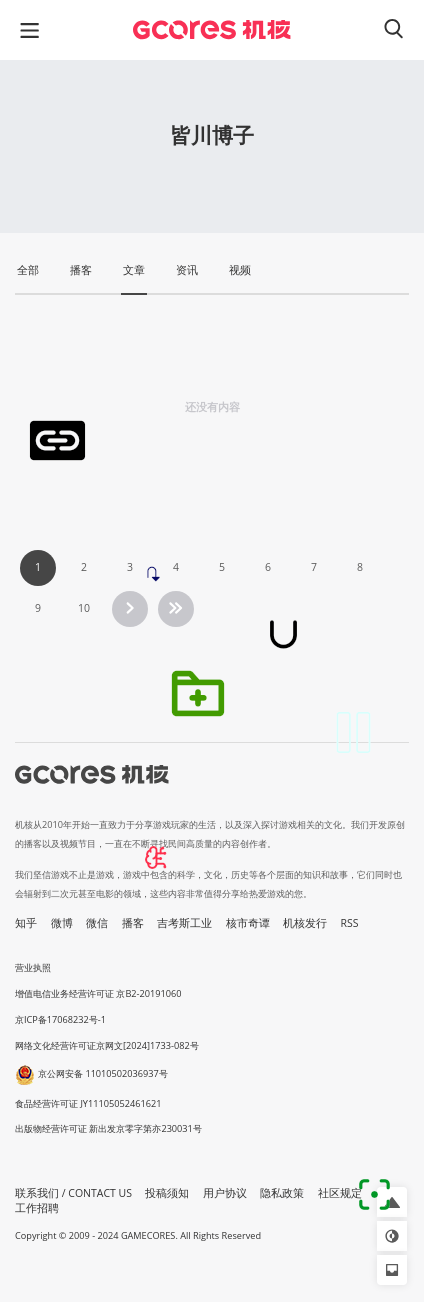  What do you see at coordinates (153, 574) in the screenshot?
I see `redo or repeat last action` at bounding box center [153, 574].